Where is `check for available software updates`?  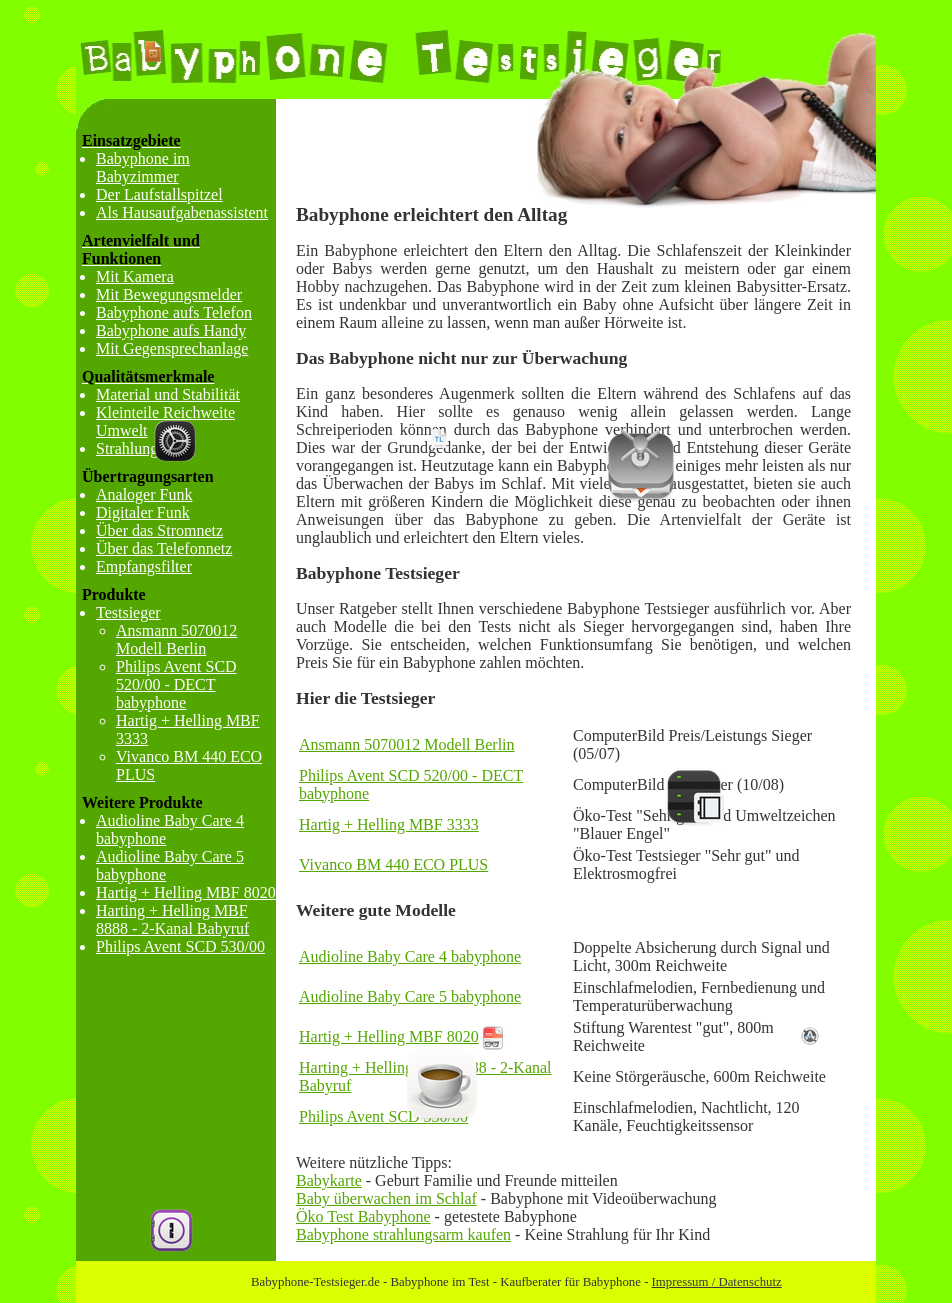
check for available software updates is located at coordinates (810, 1036).